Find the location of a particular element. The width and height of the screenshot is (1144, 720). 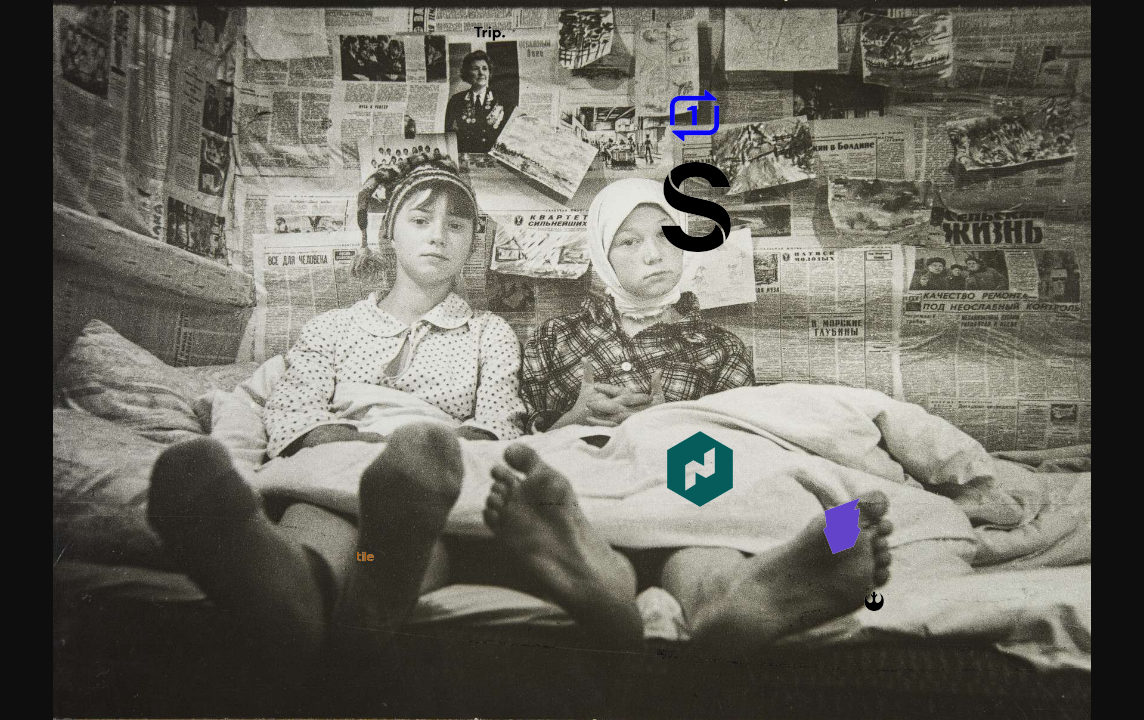

visit BoardGameGeek website is located at coordinates (842, 526).